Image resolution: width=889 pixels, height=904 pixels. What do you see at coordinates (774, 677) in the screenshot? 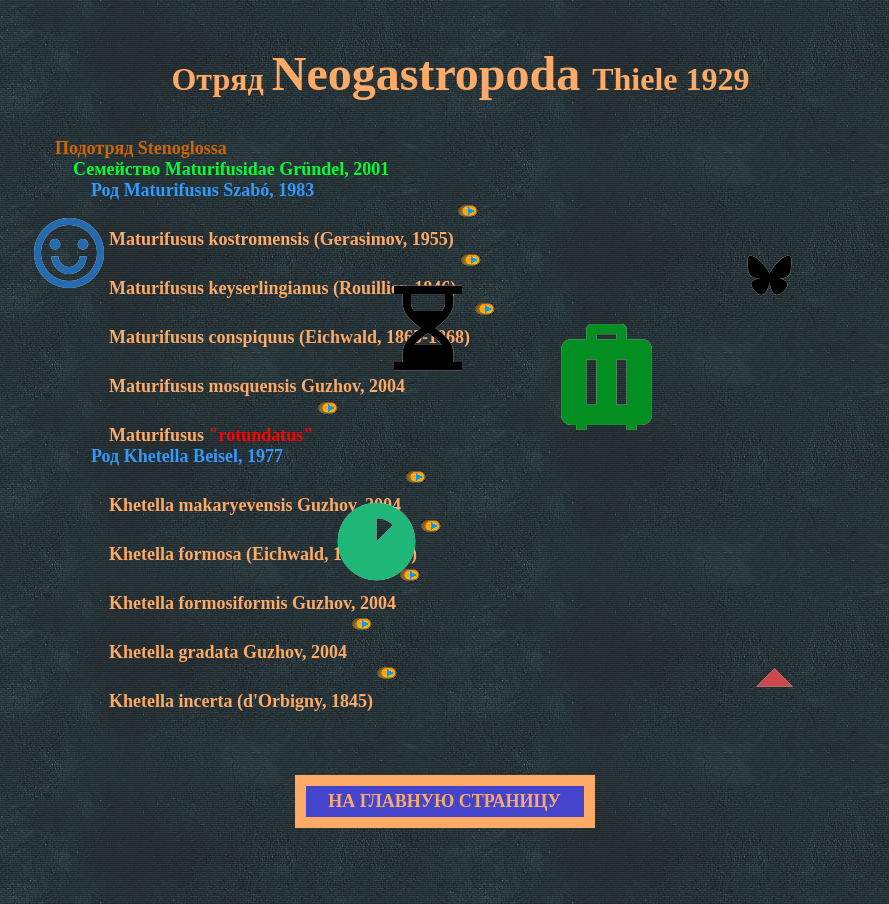
I see `expand or show more content above` at bounding box center [774, 677].